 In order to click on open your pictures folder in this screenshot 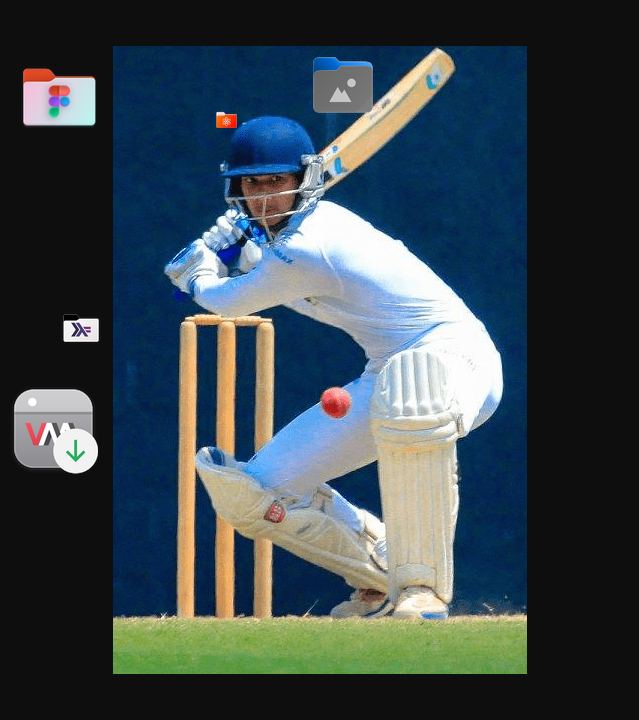, I will do `click(343, 85)`.